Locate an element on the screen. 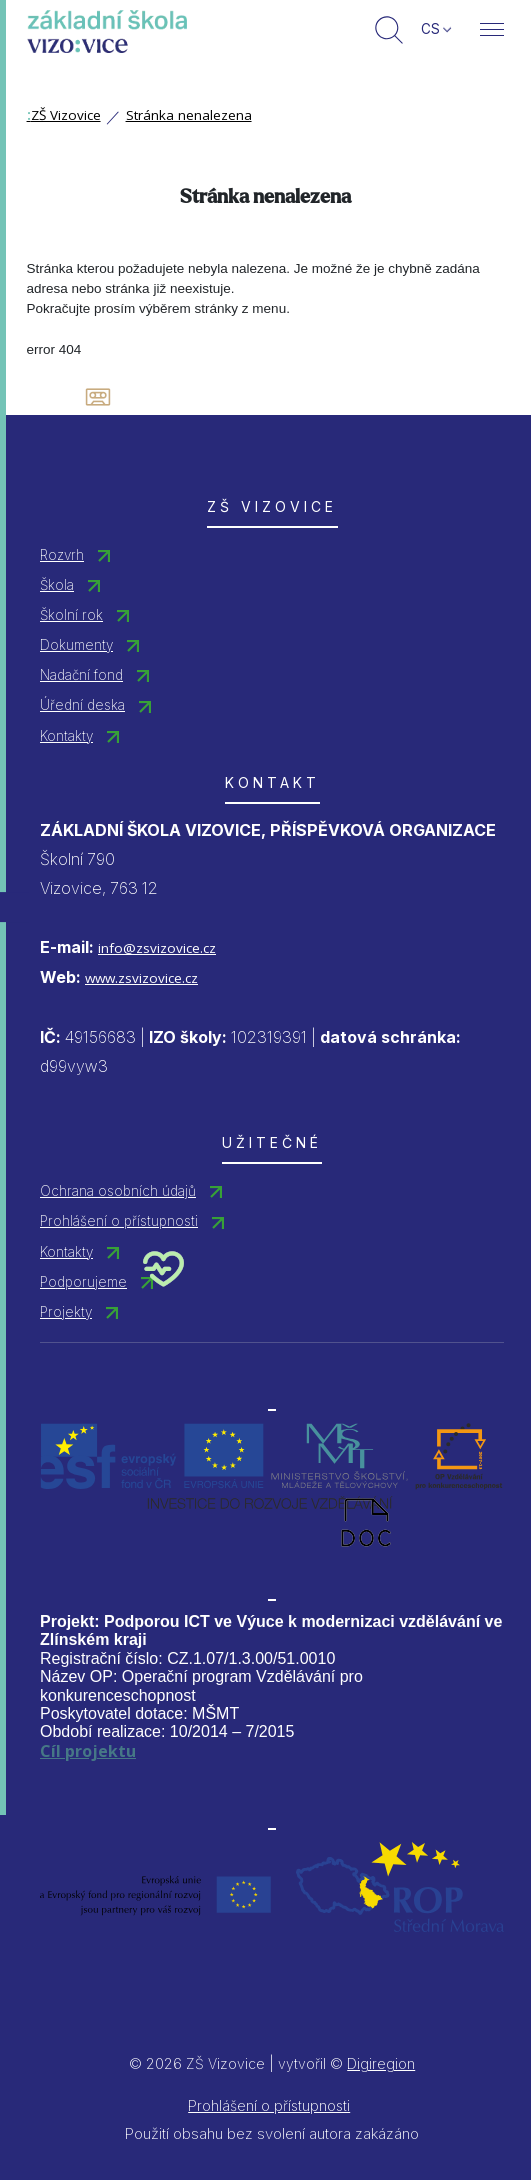 The height and width of the screenshot is (2180, 531). access audio recordings or voice memos is located at coordinates (98, 397).